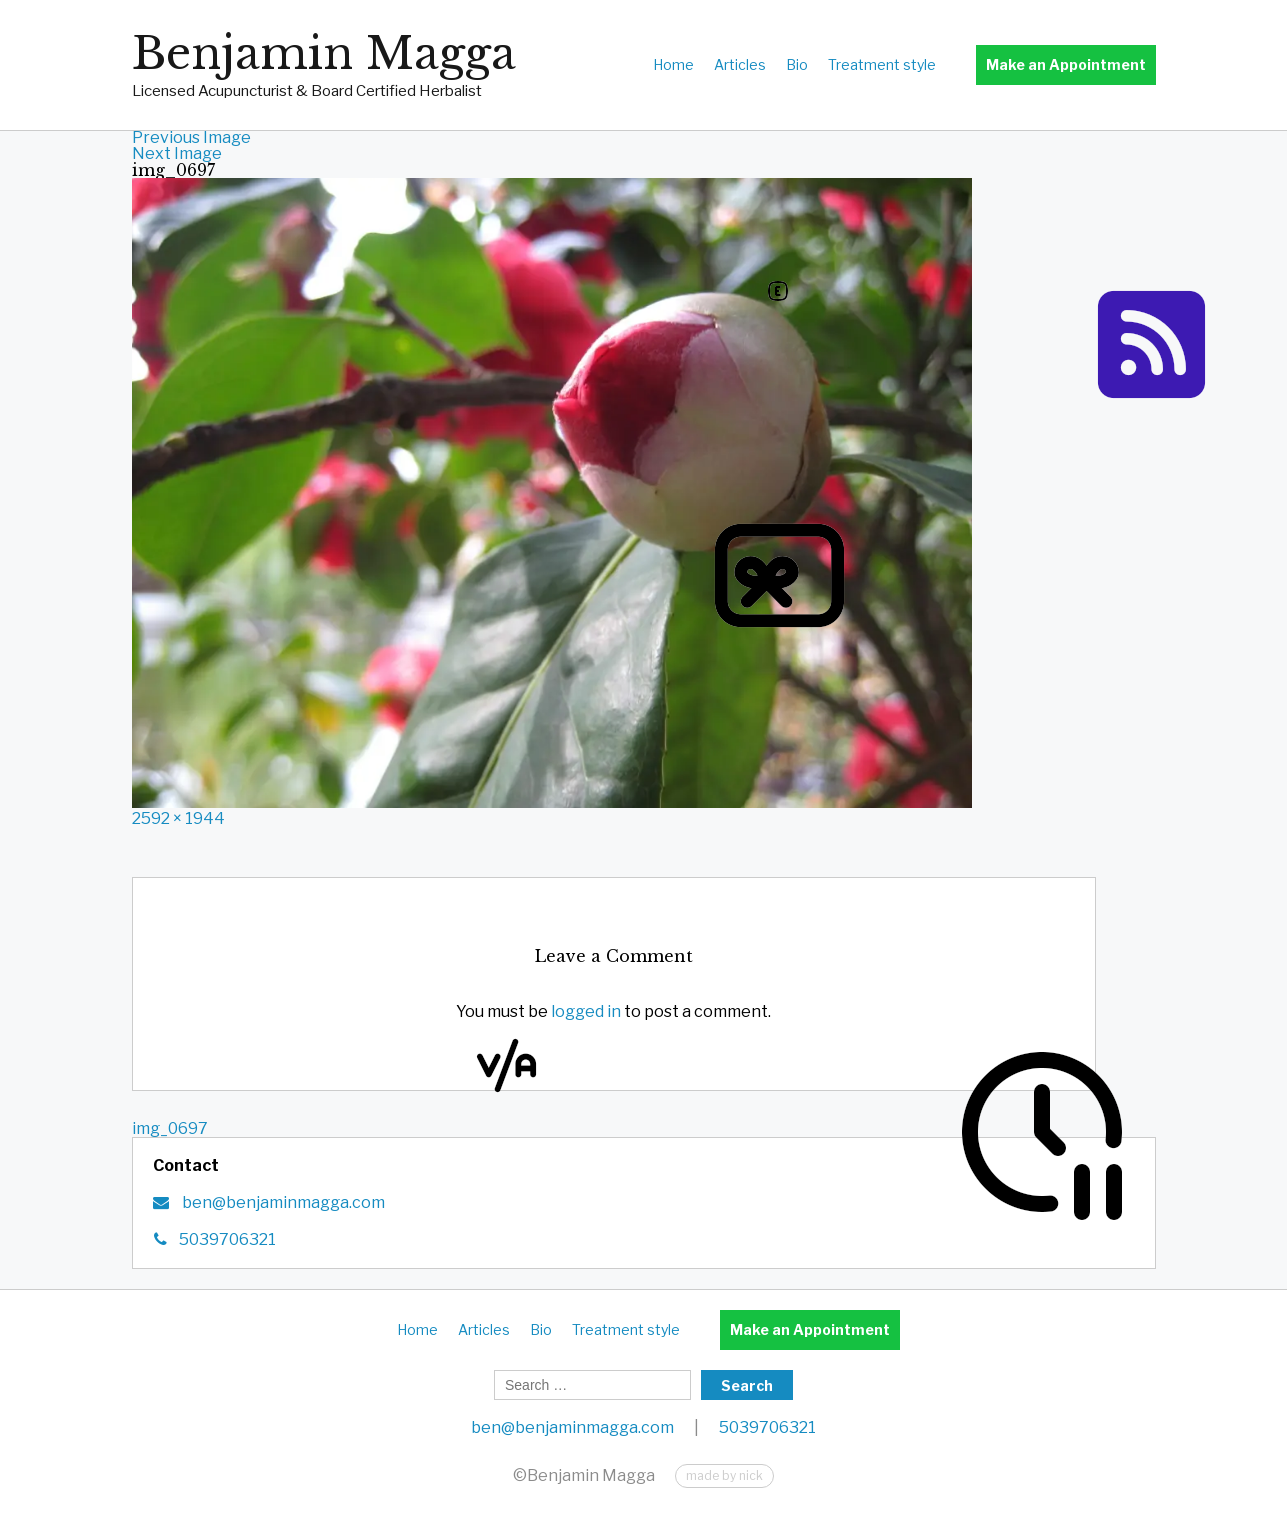  Describe the element at coordinates (506, 1065) in the screenshot. I see `adjust letter spacing in text` at that location.